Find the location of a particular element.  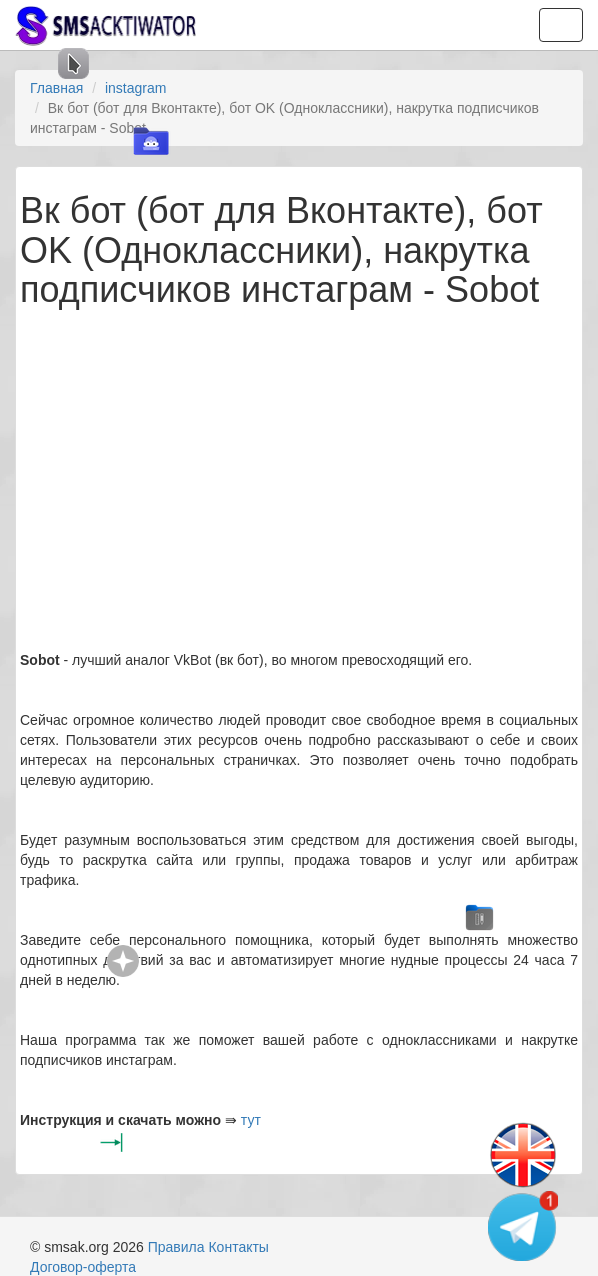

go to the last item or page is located at coordinates (111, 1142).